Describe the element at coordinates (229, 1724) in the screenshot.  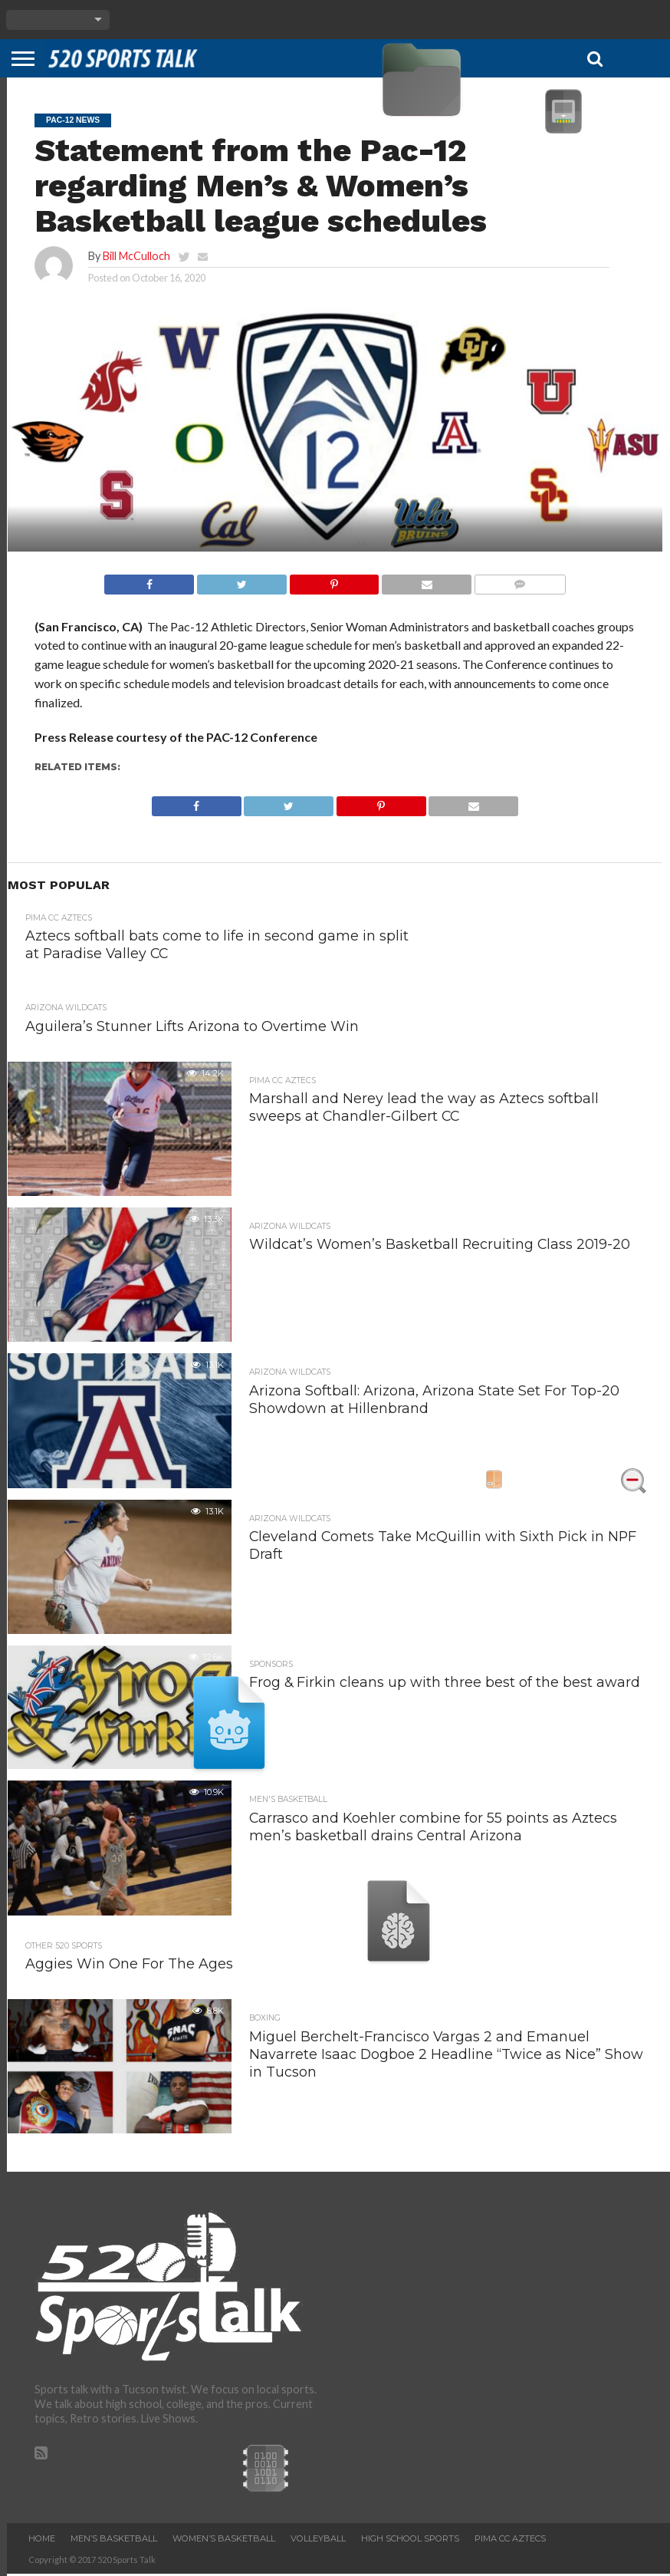
I see `a GDScript file associated with the Godot game engine` at that location.